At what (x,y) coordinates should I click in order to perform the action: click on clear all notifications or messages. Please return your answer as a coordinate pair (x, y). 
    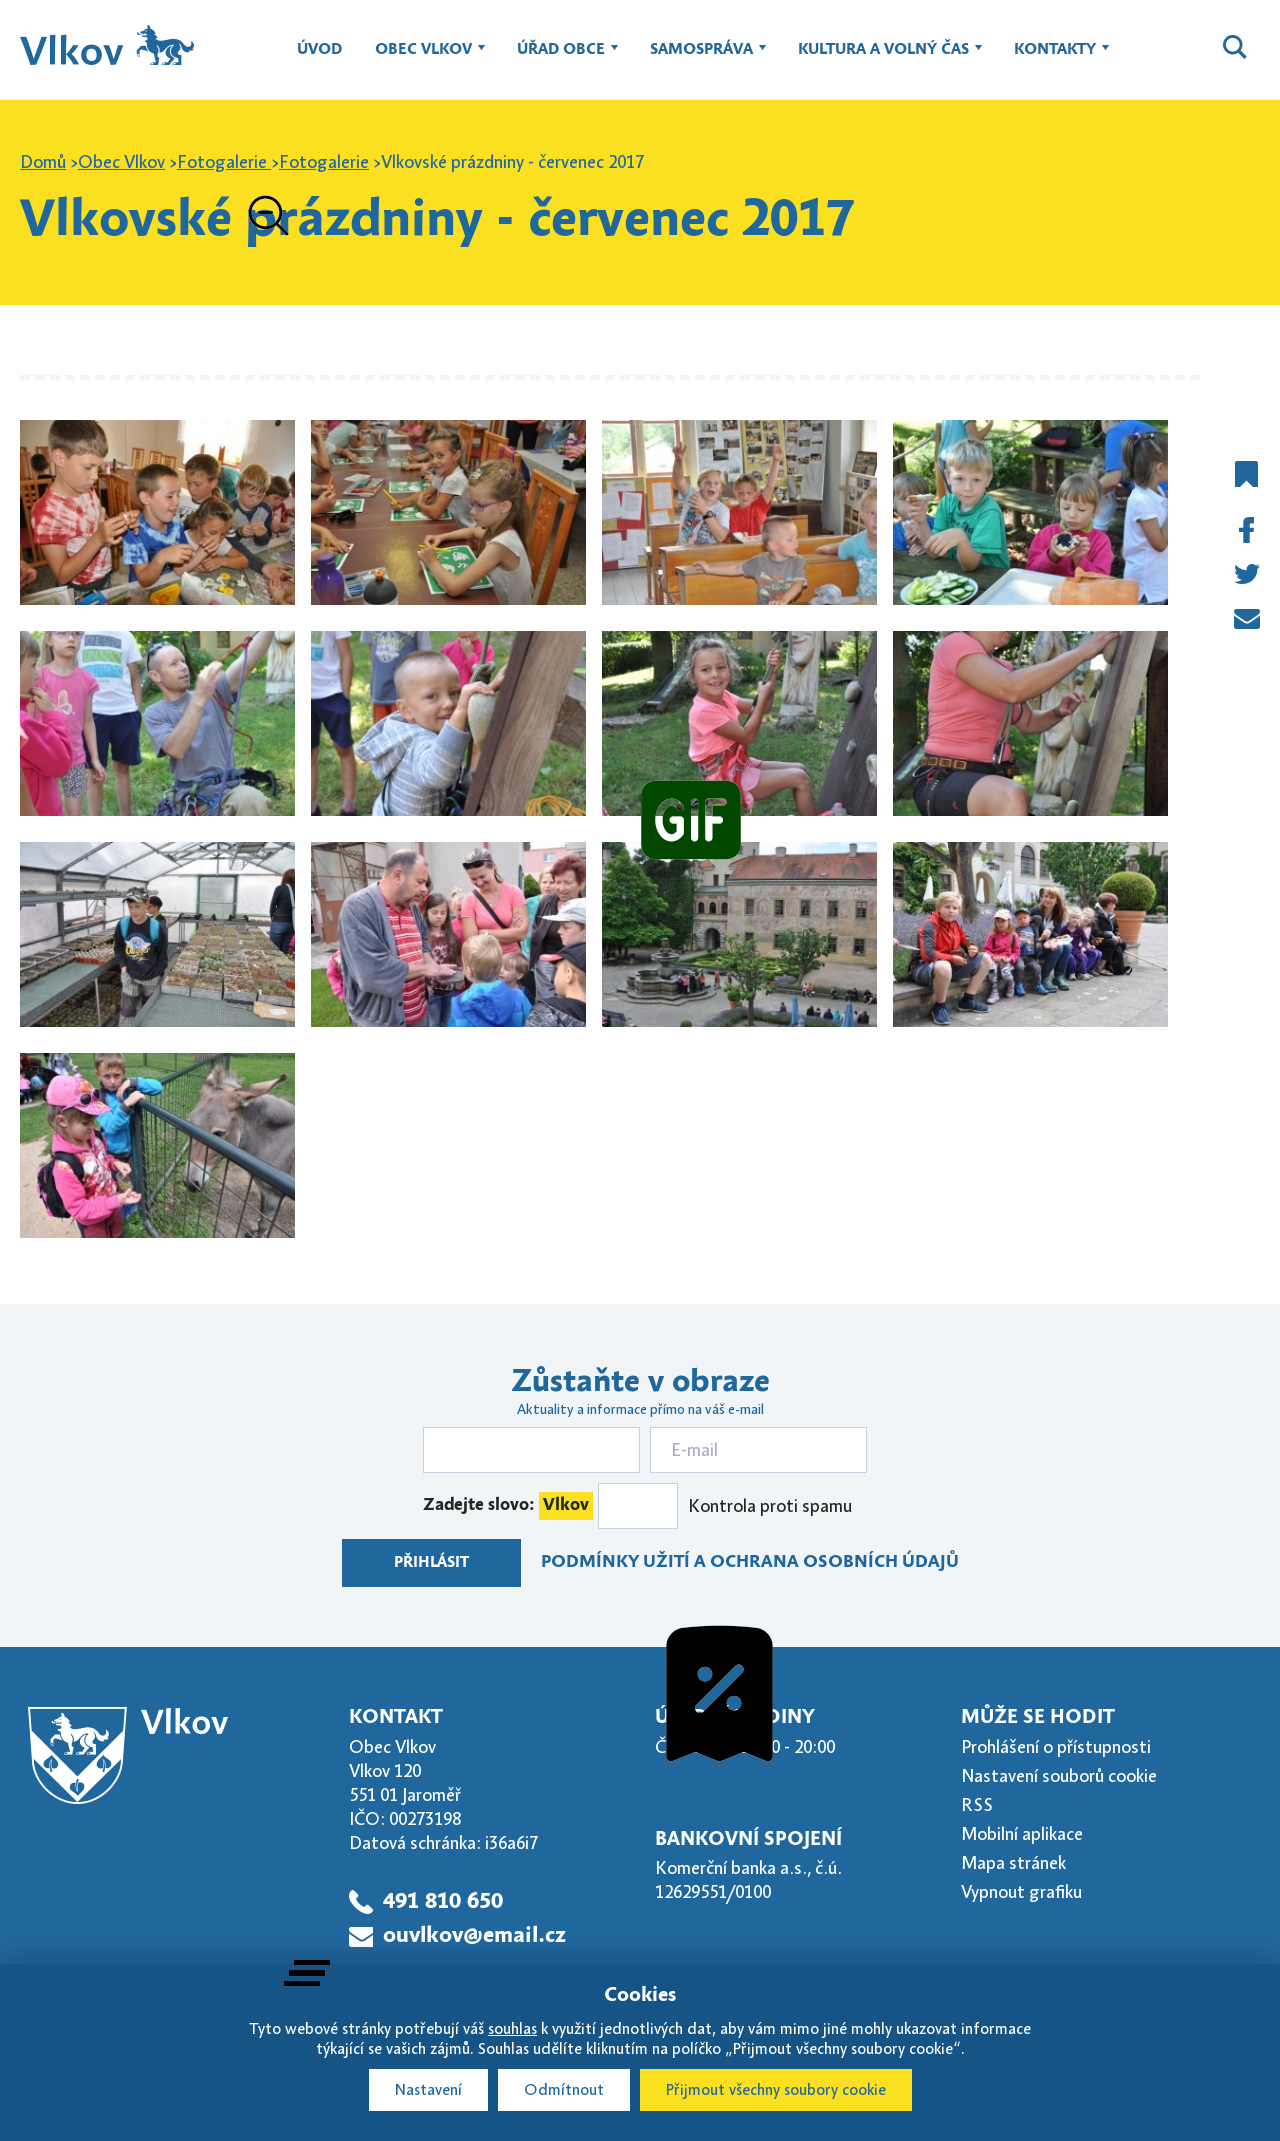
    Looking at the image, I should click on (307, 1973).